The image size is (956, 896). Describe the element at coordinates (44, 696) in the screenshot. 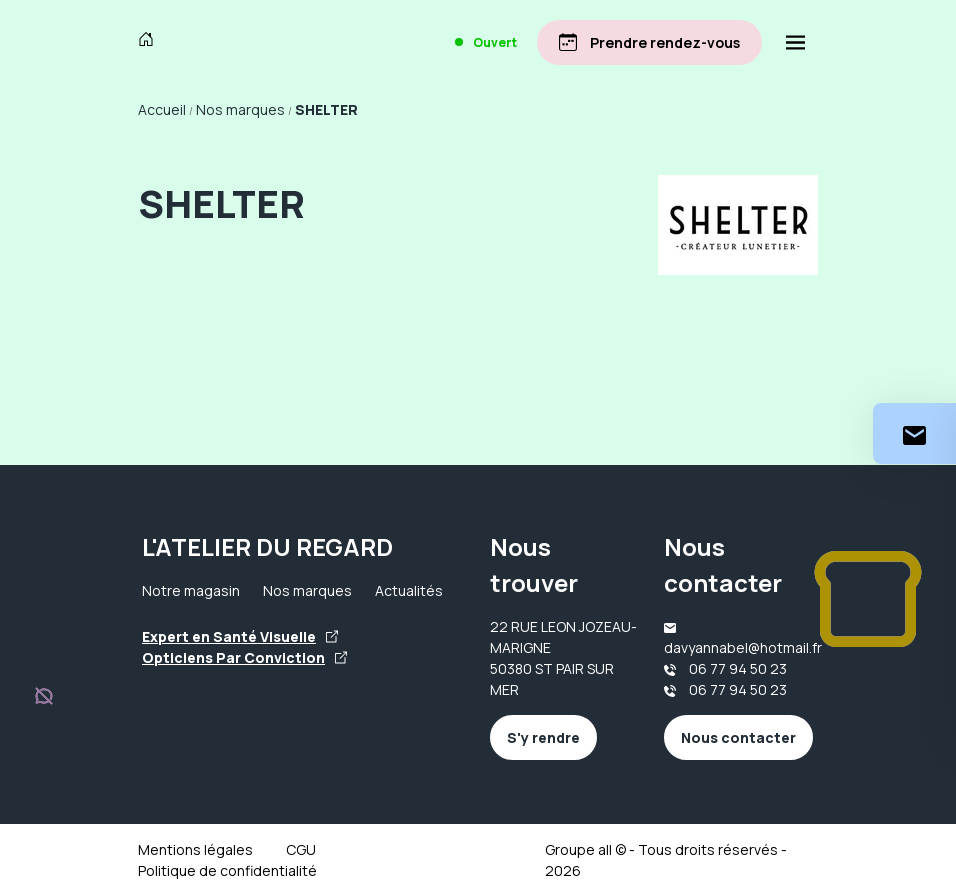

I see `messaging is disabled or unavailable` at that location.